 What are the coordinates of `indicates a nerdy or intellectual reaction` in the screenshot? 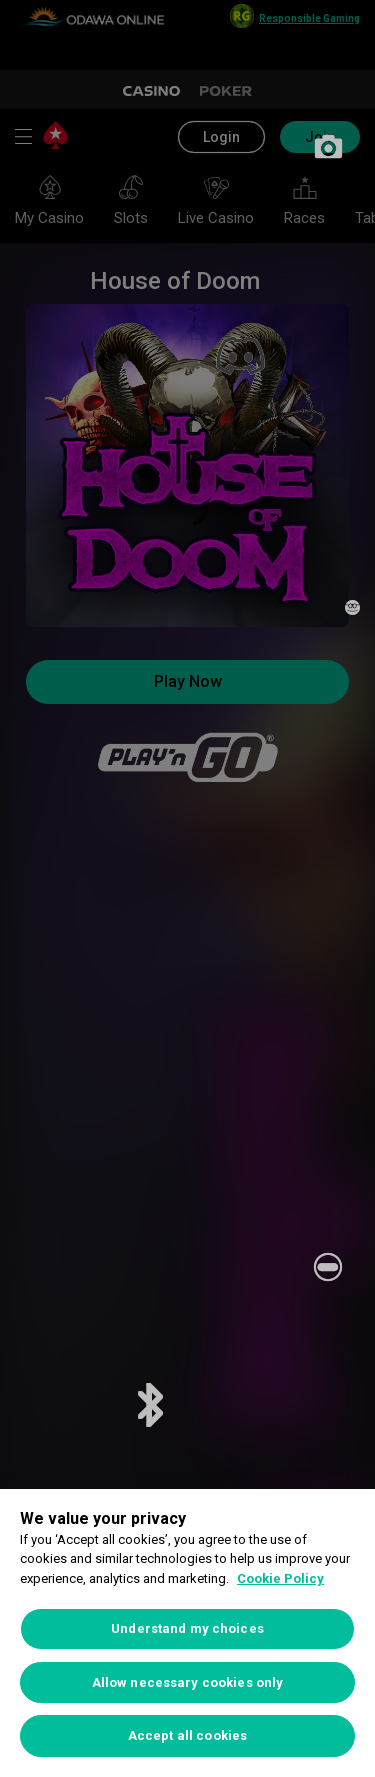 It's located at (352, 607).